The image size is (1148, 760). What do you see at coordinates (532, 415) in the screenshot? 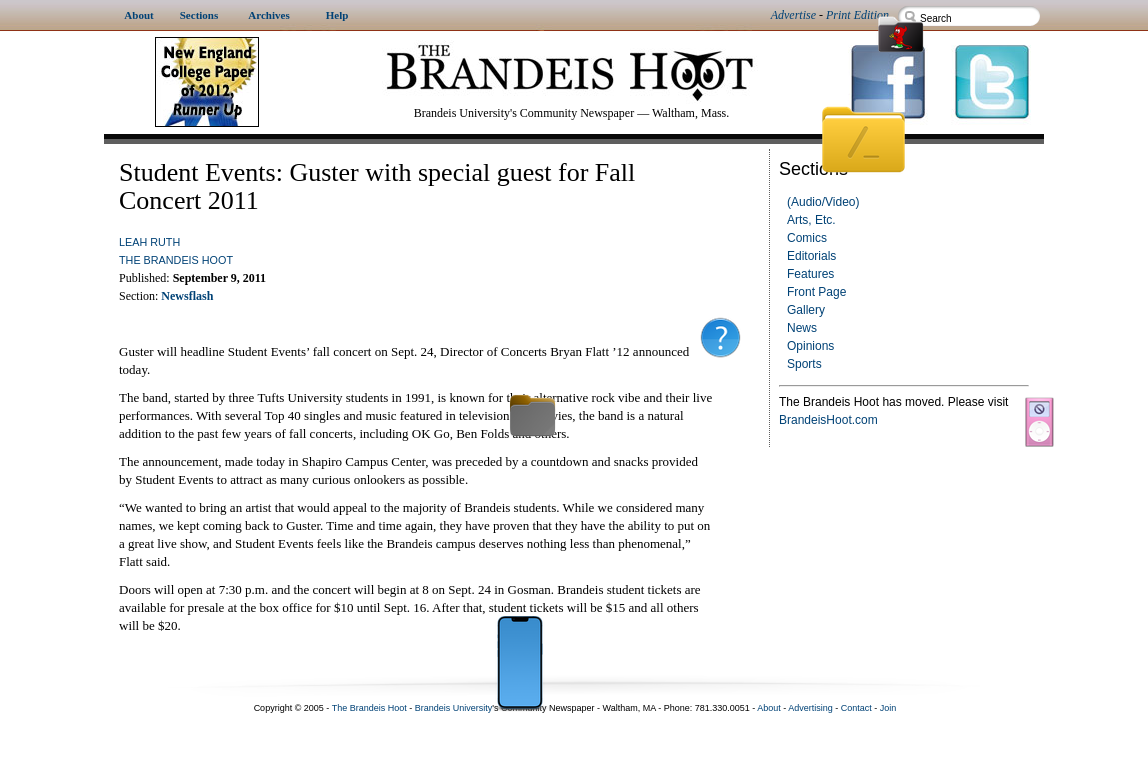
I see `open a folder to view its contents` at bounding box center [532, 415].